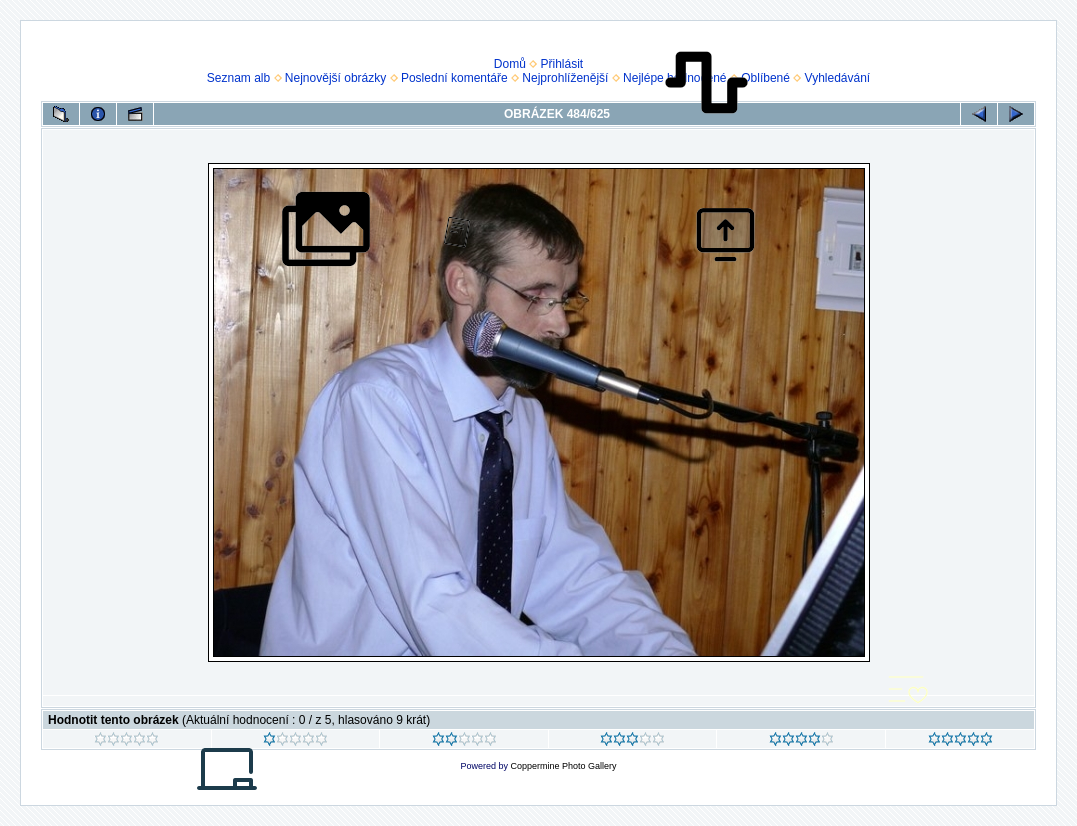 This screenshot has height=826, width=1077. I want to click on access whiteboard or presentation mode, so click(227, 770).